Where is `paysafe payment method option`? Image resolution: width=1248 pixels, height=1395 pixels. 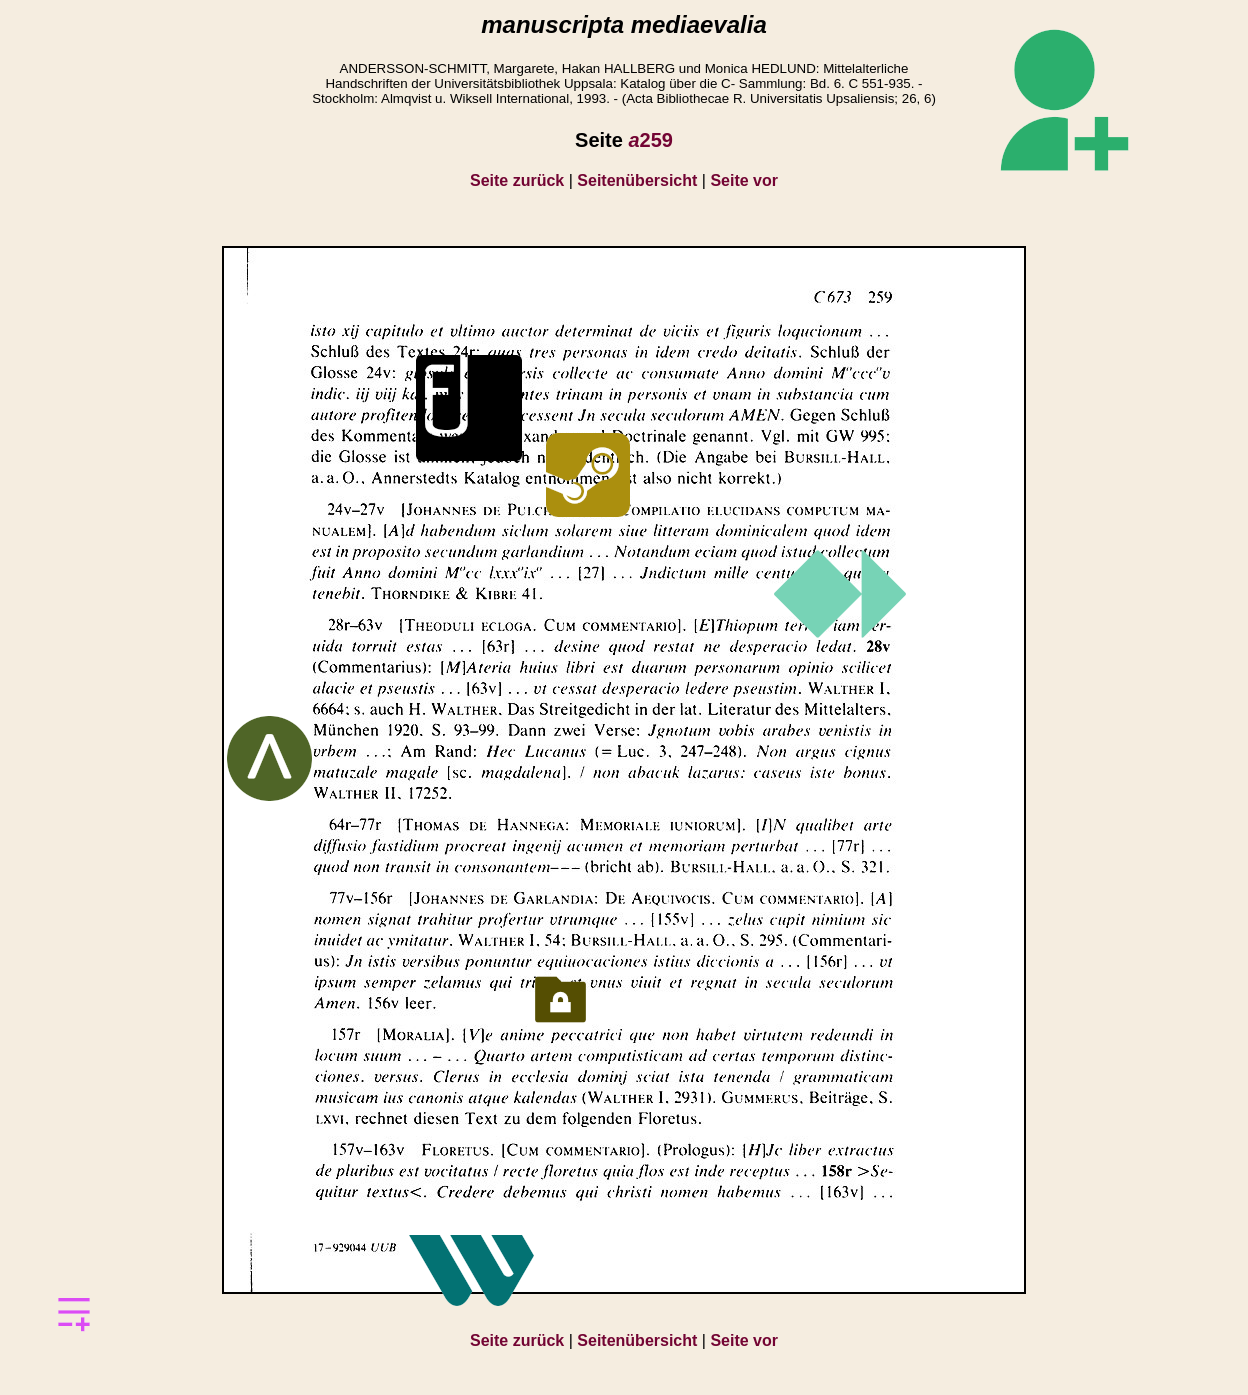 paysafe payment method option is located at coordinates (840, 594).